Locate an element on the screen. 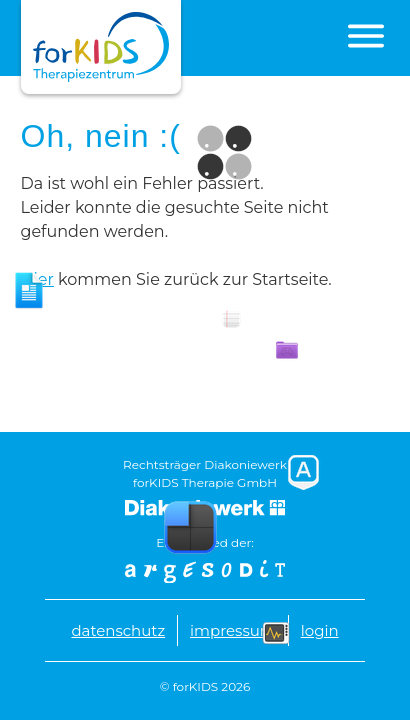  a google docs document file is located at coordinates (29, 291).